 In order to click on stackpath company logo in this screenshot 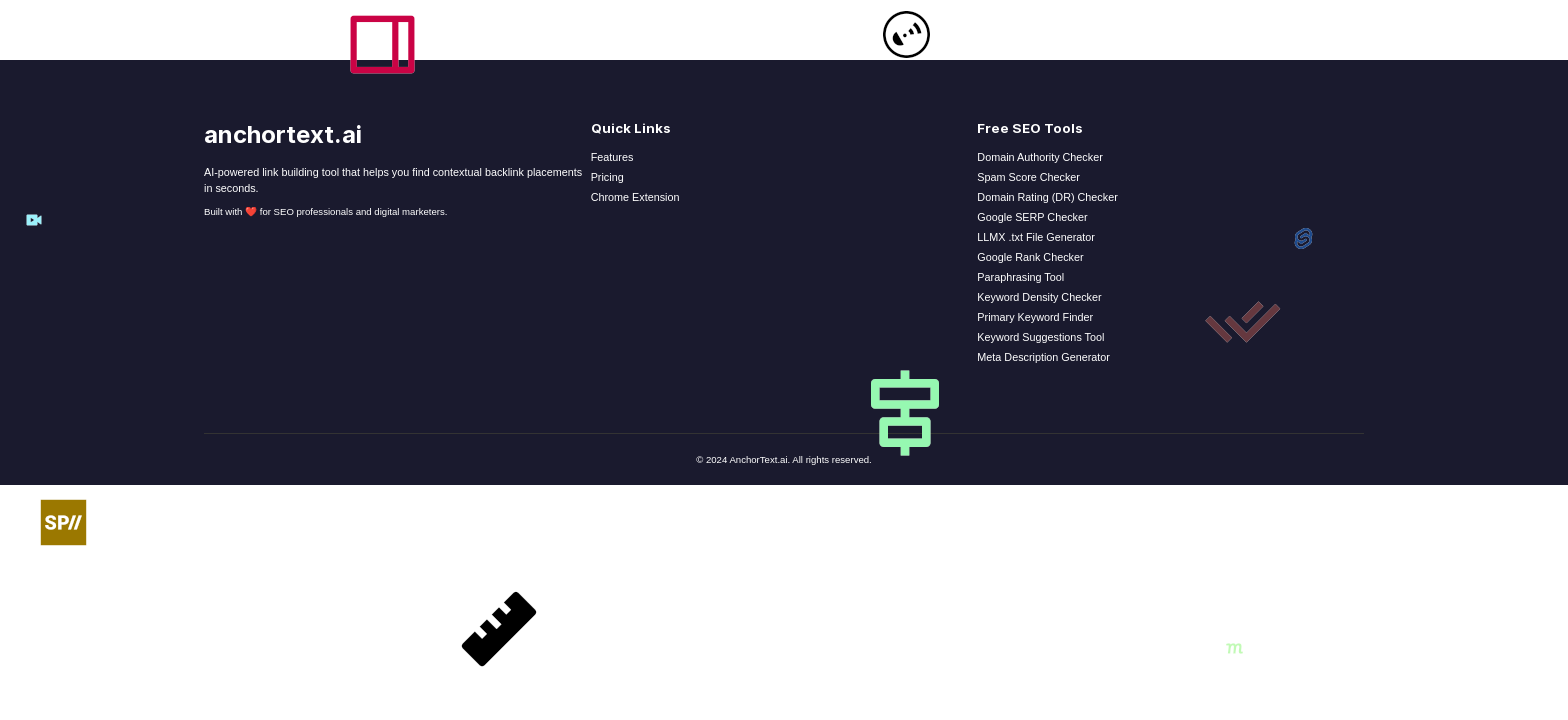, I will do `click(63, 522)`.